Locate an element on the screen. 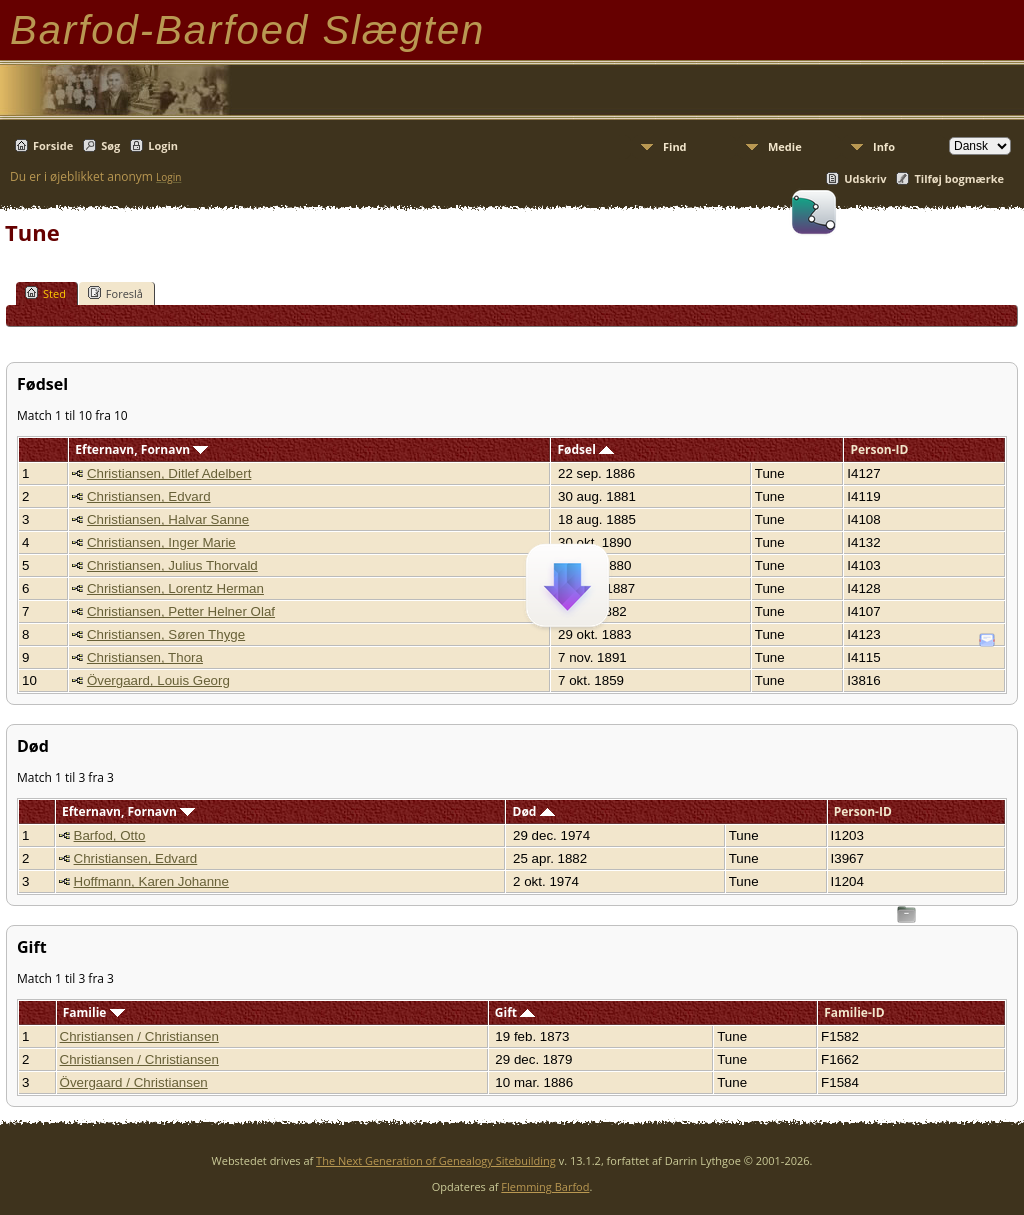 This screenshot has width=1024, height=1215. open fragments download manager is located at coordinates (567, 585).